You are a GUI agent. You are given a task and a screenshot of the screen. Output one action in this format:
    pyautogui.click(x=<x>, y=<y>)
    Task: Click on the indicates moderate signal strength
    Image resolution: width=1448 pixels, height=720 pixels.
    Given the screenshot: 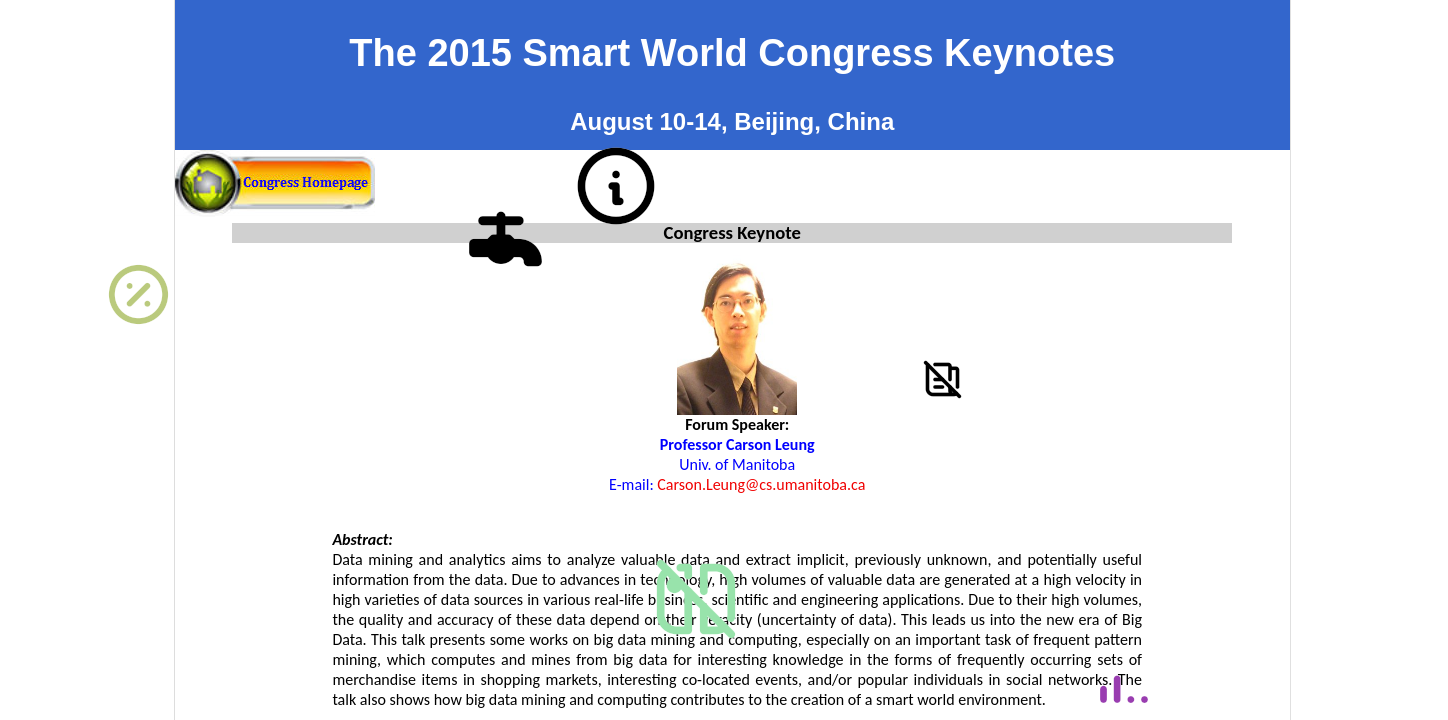 What is the action you would take?
    pyautogui.click(x=1124, y=679)
    